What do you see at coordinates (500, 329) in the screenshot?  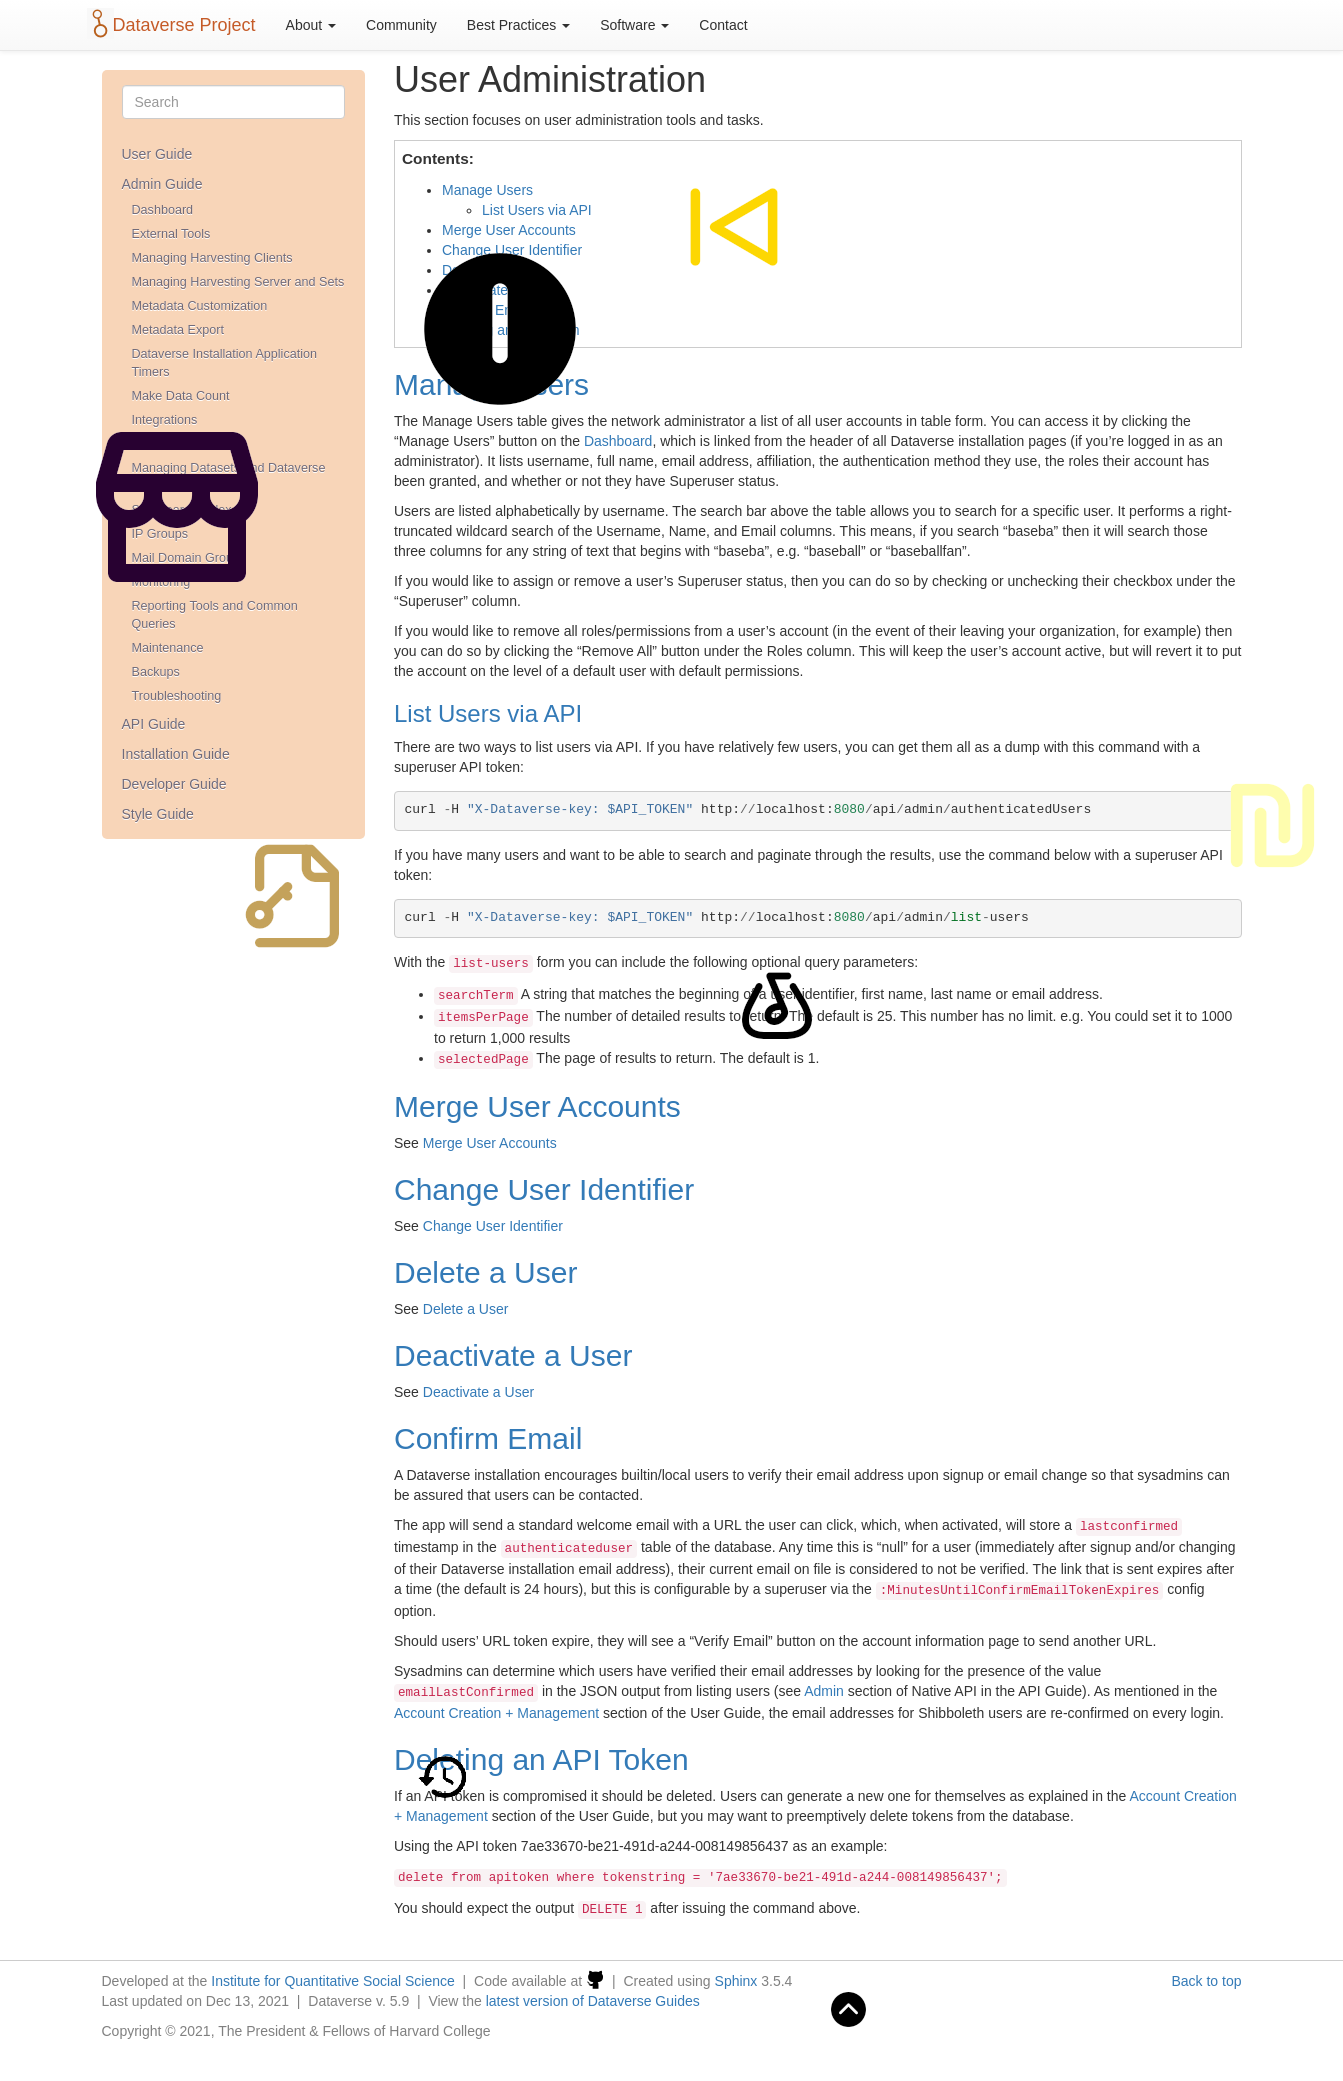 I see `indicates 6 o'clock or half past the hour` at bounding box center [500, 329].